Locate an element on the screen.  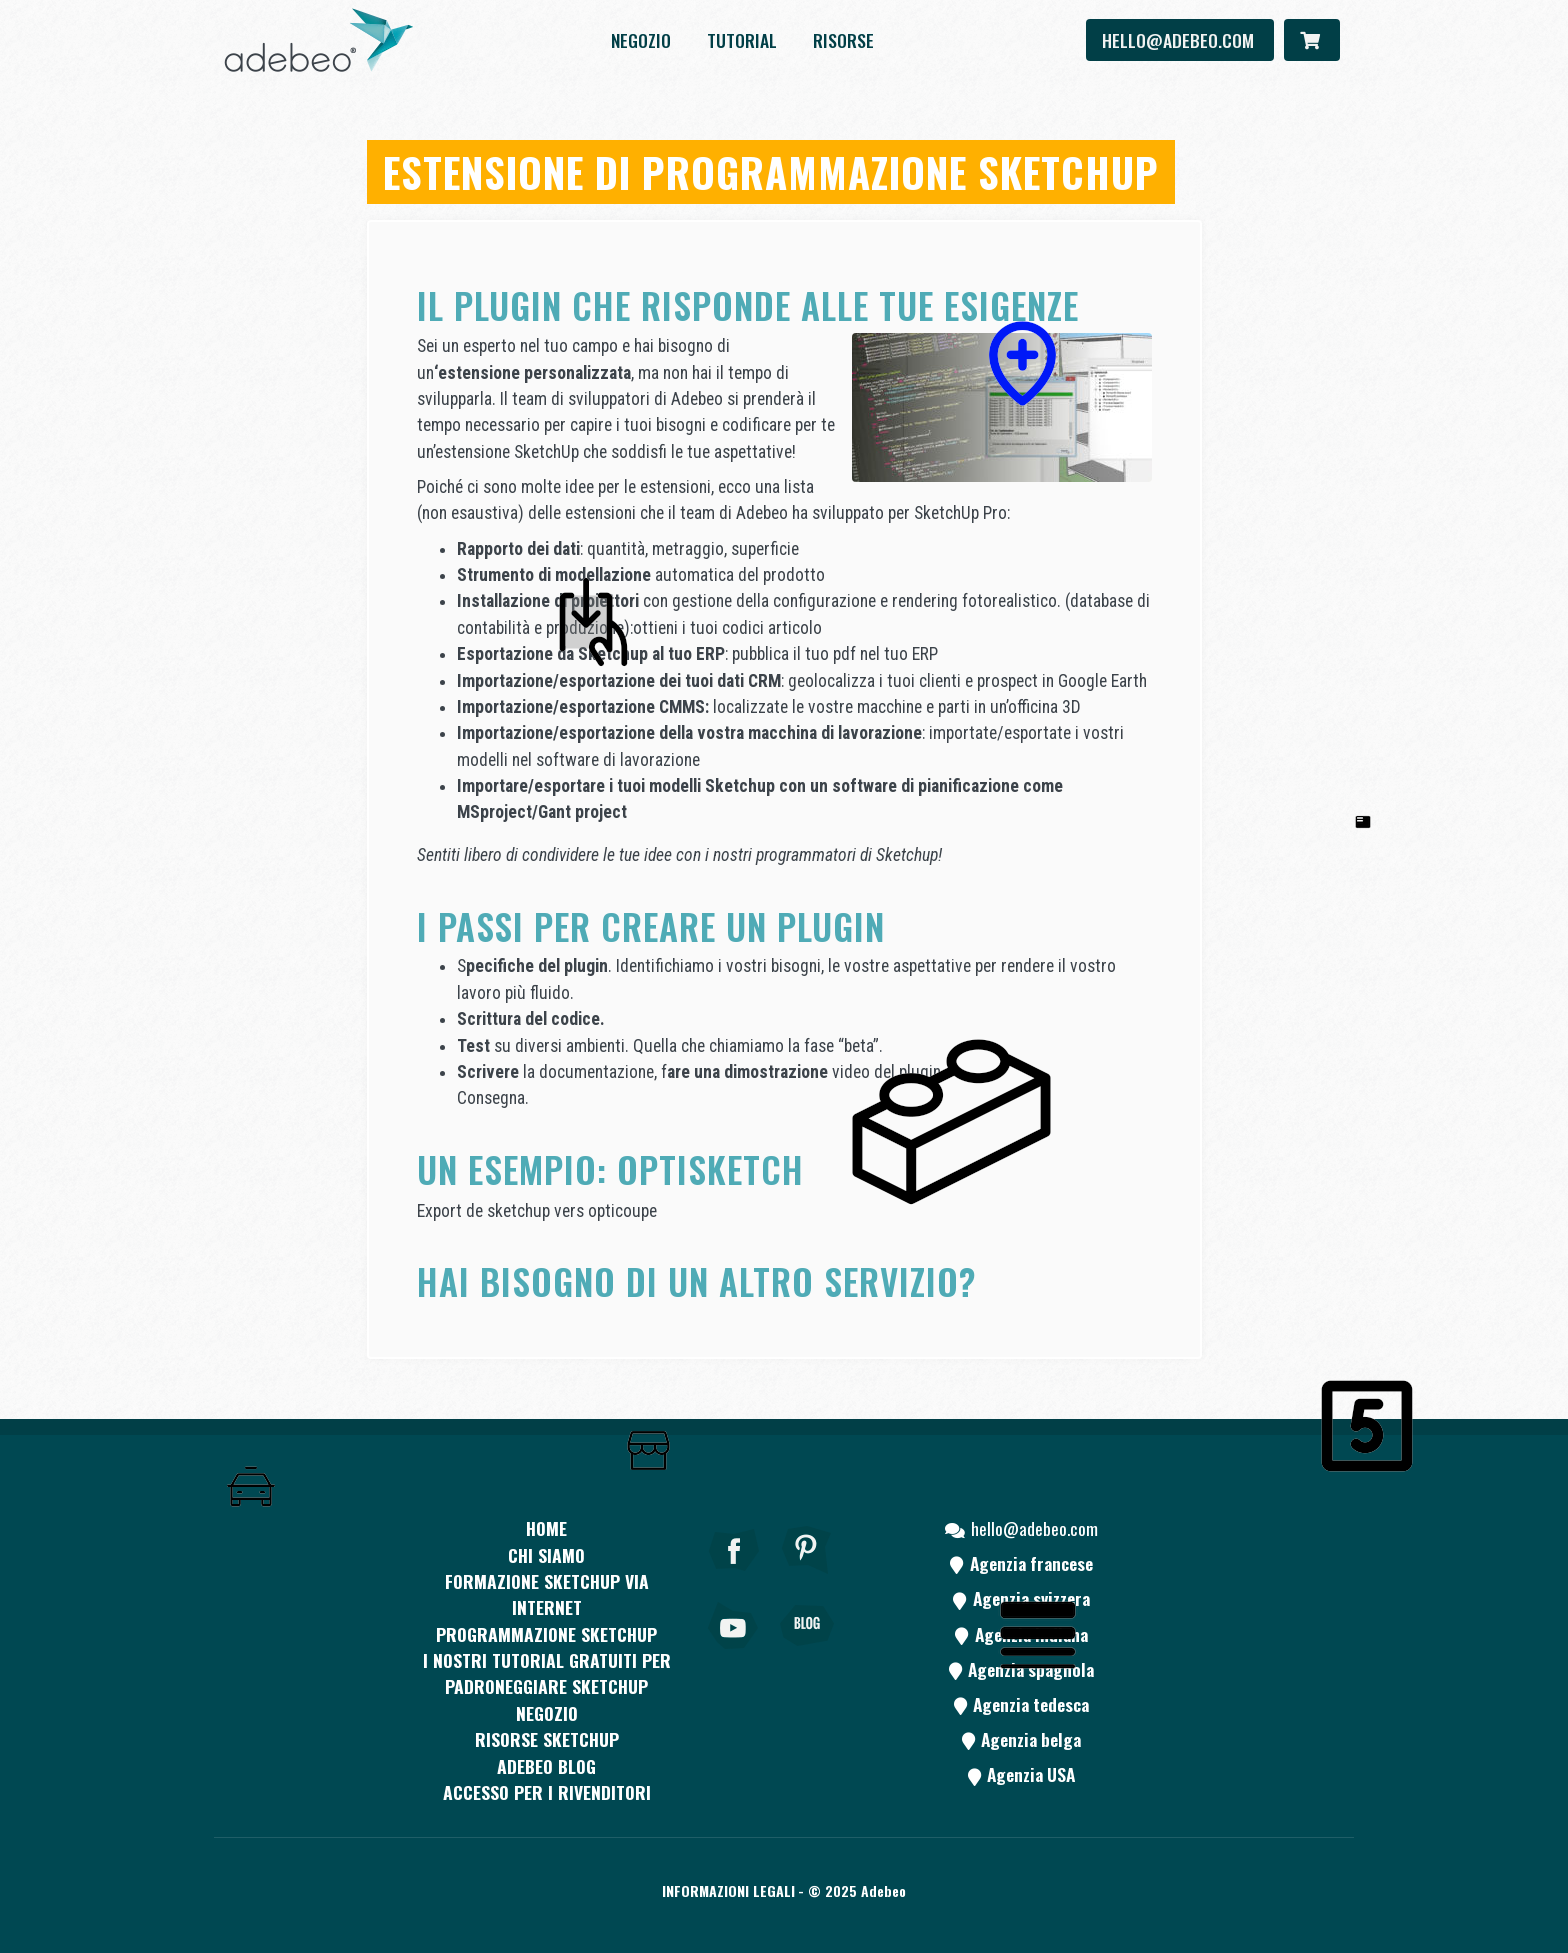
browse the online store or marketplace is located at coordinates (648, 1450).